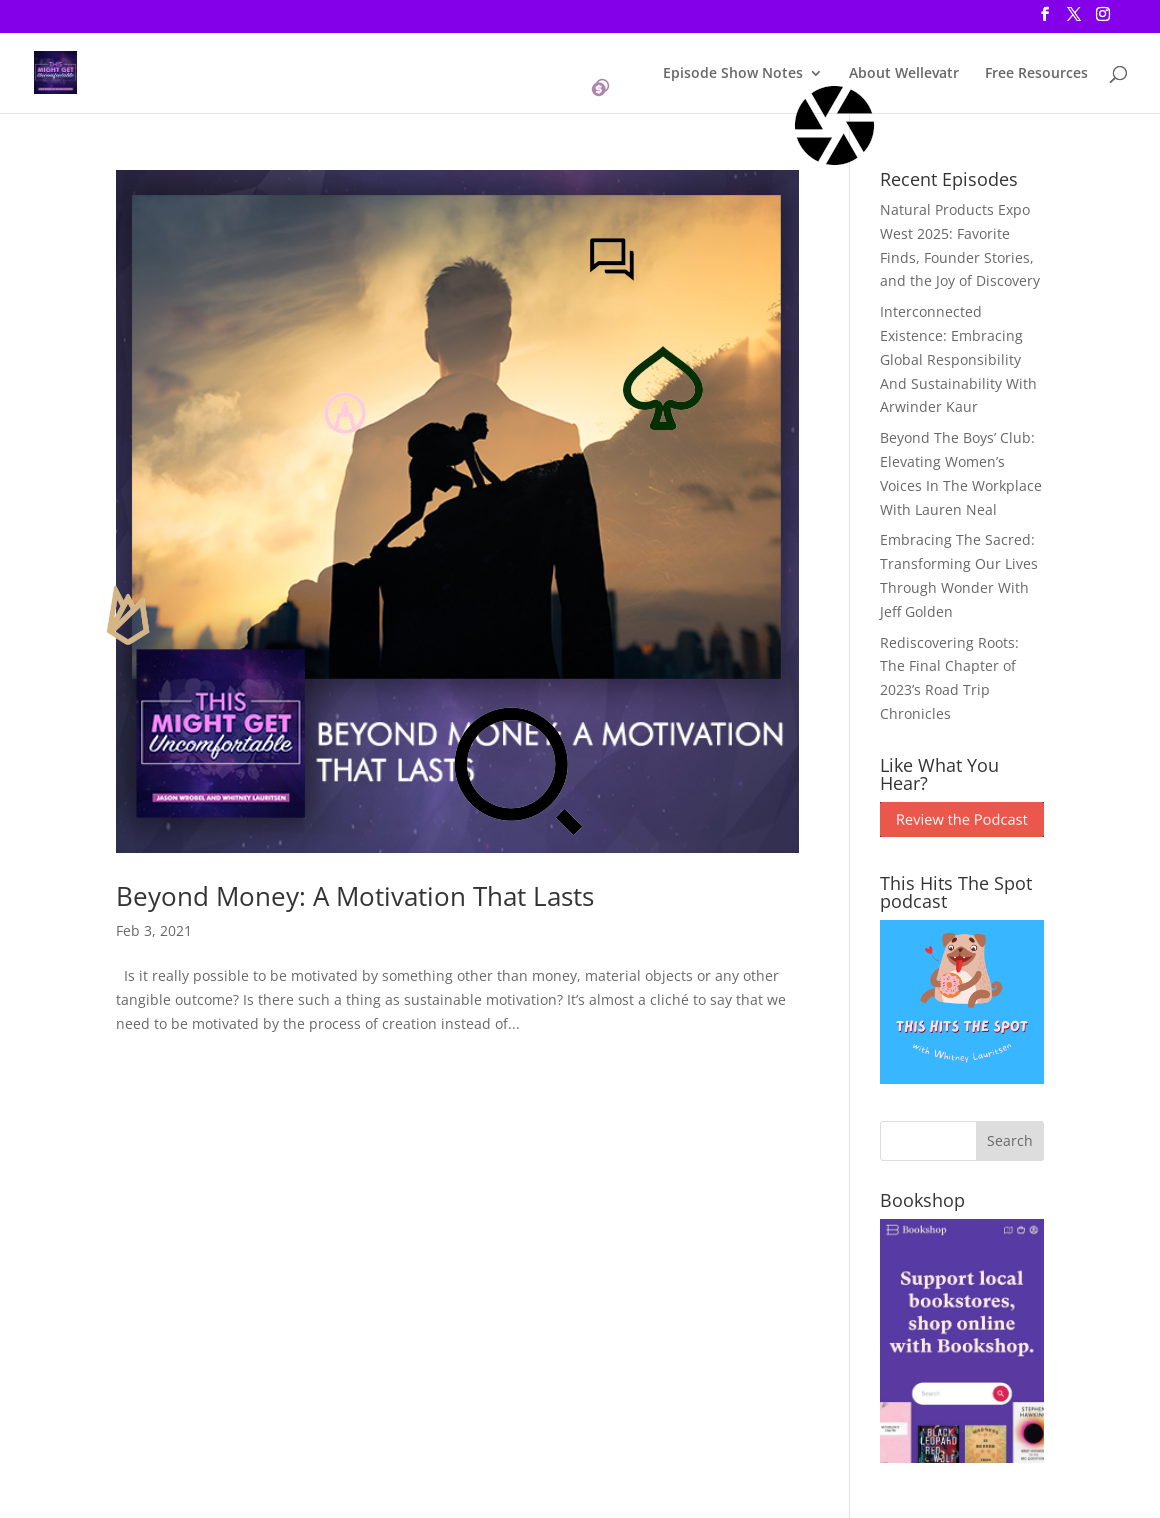 This screenshot has height=1518, width=1160. I want to click on Firebase platform logo, so click(128, 615).